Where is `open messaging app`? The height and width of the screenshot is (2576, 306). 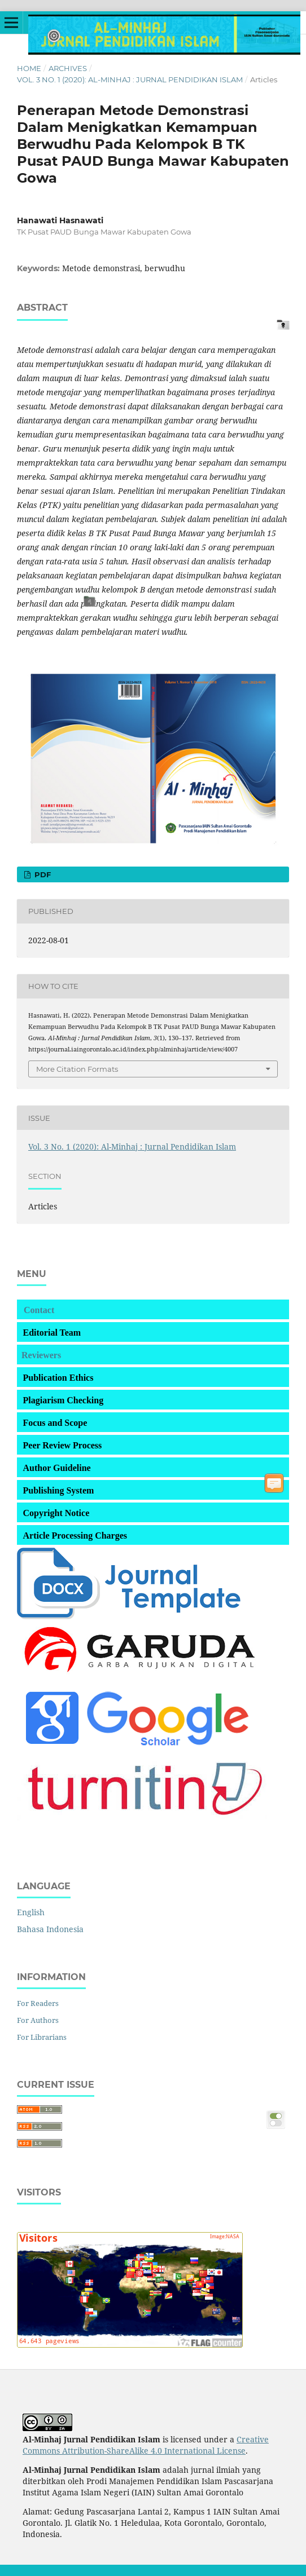
open messaging app is located at coordinates (274, 1483).